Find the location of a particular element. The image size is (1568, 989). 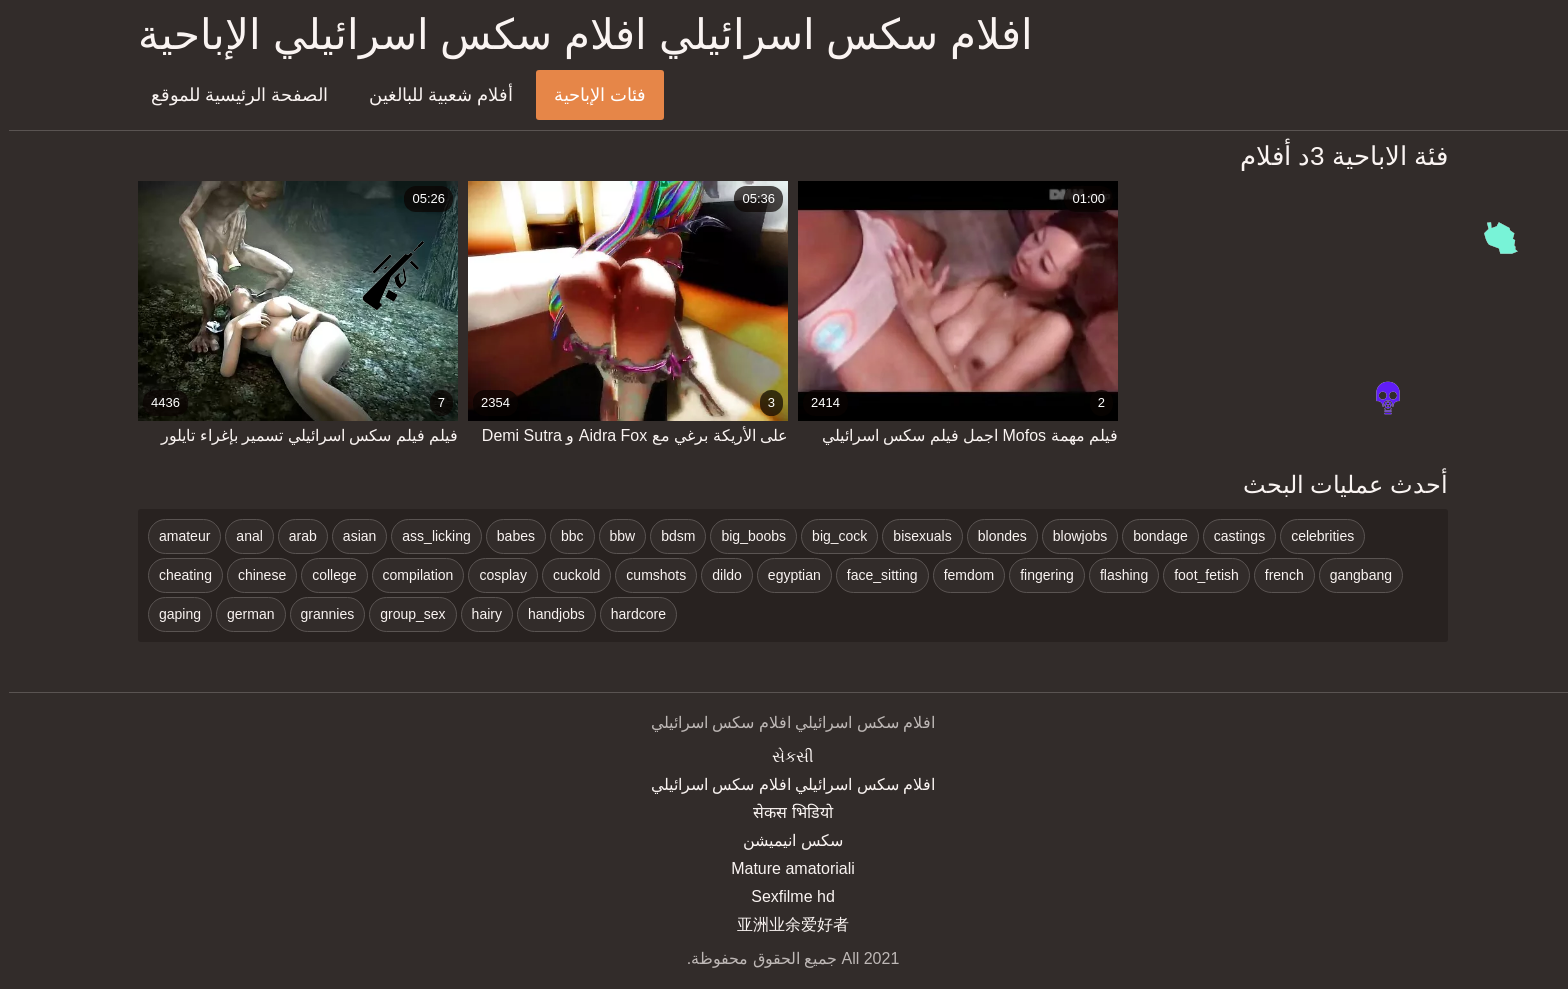

select tanzania as your country or region is located at coordinates (1501, 238).